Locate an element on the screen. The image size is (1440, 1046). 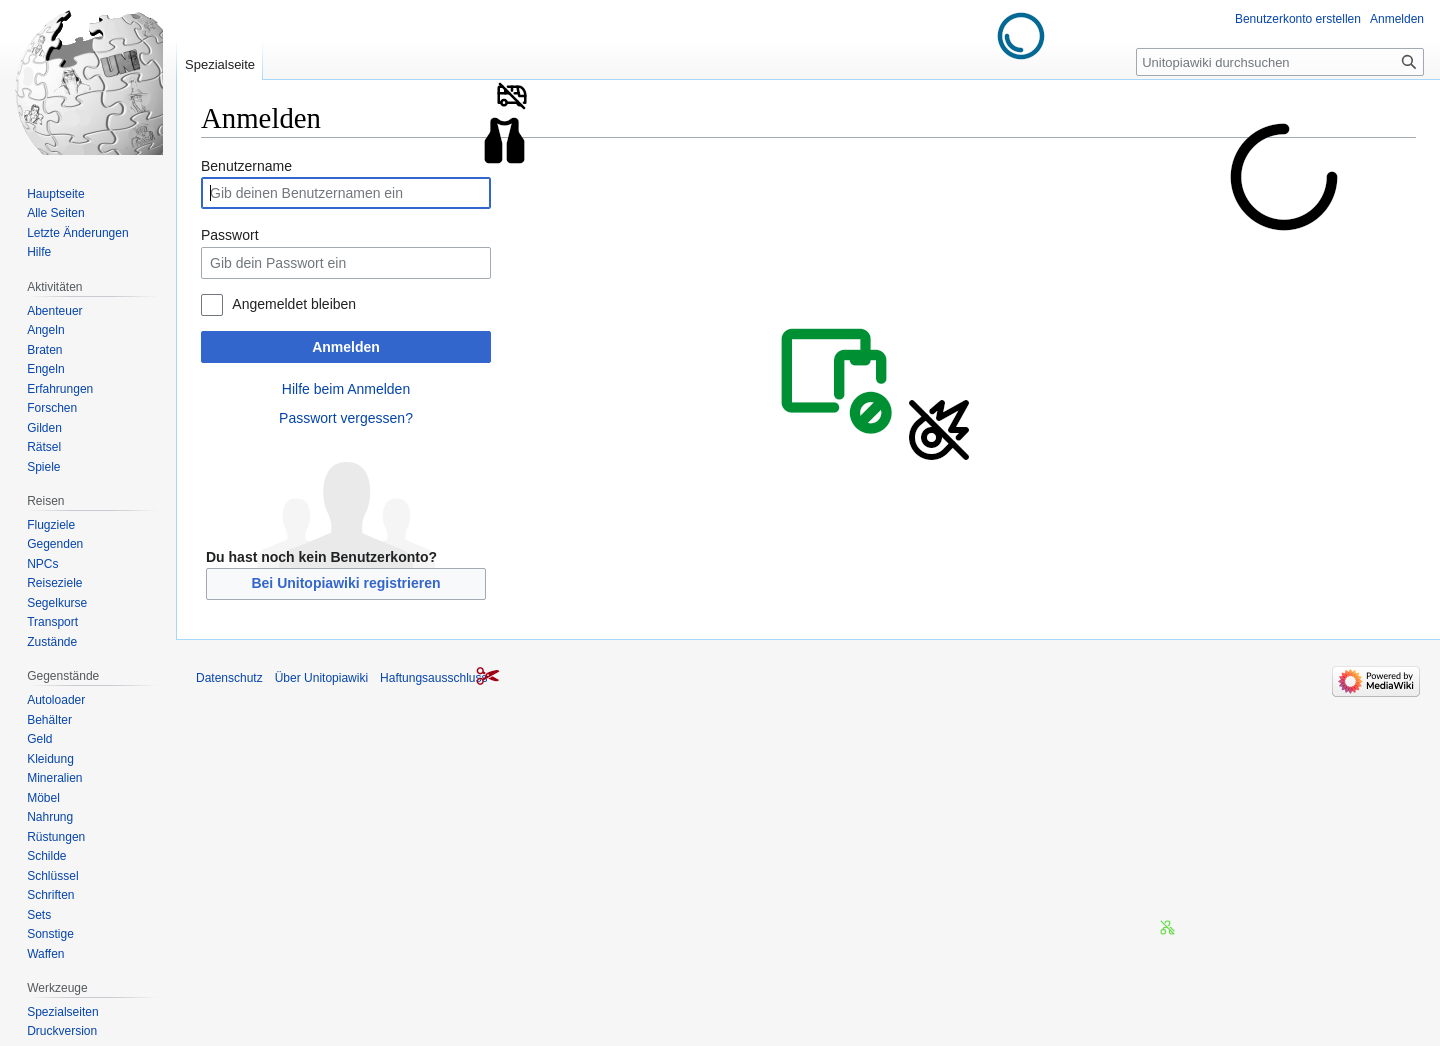
apply inner shadow effect to bottom-left corner is located at coordinates (1021, 36).